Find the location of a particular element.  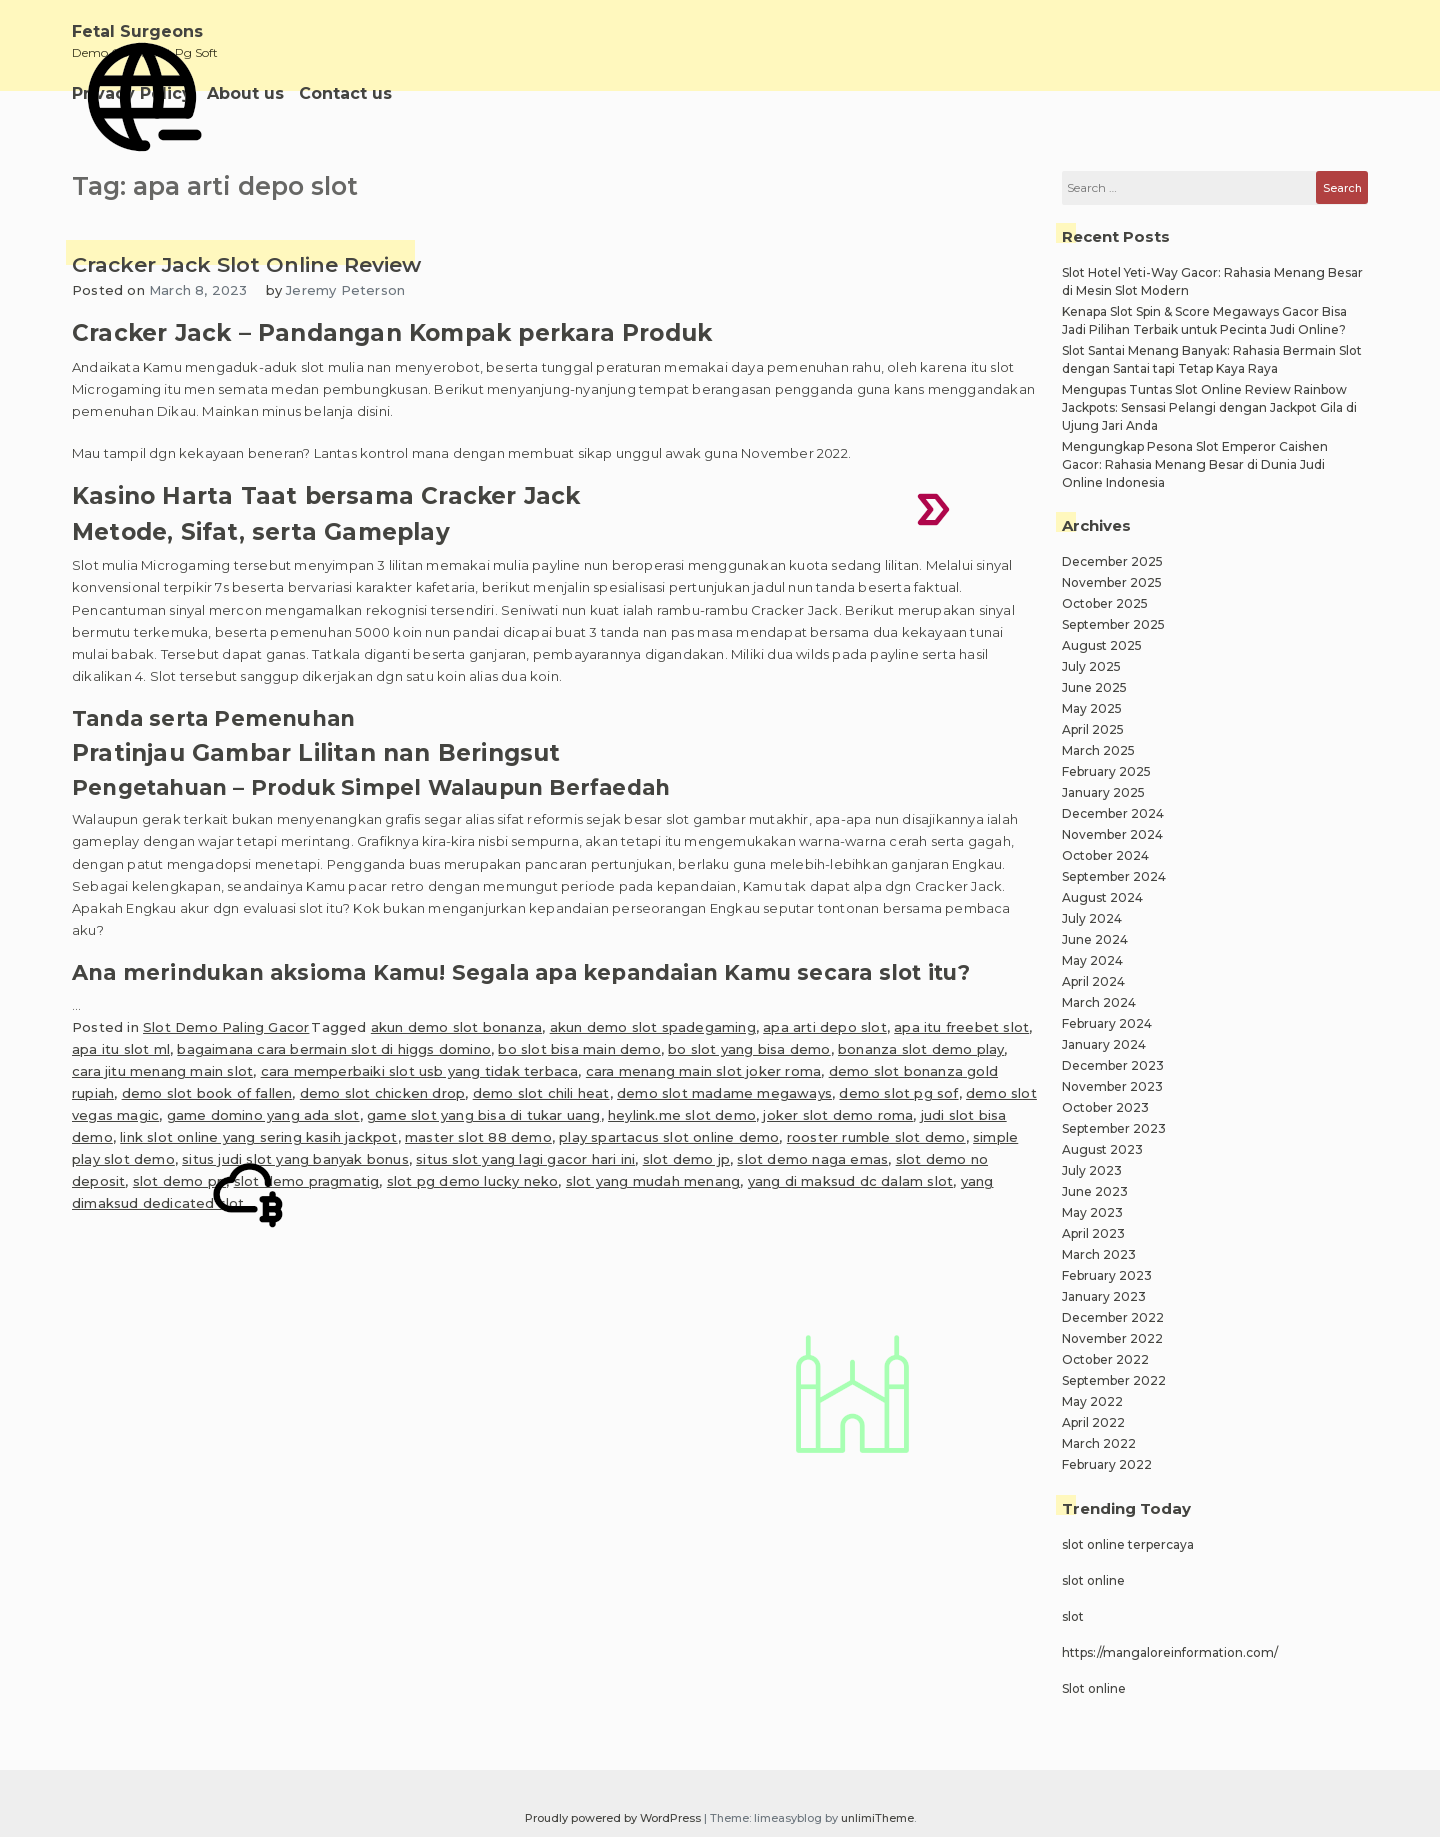

remove a website from your list is located at coordinates (142, 97).